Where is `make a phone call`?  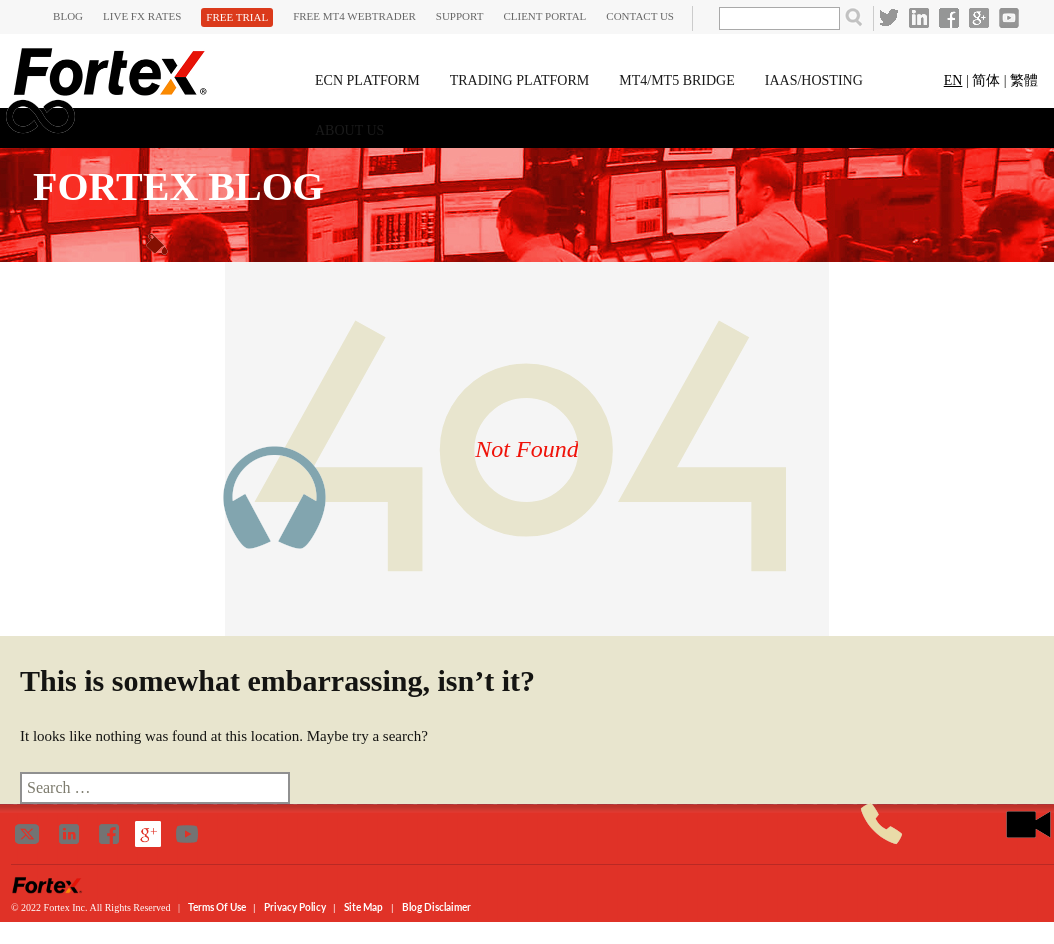
make a phone call is located at coordinates (881, 823).